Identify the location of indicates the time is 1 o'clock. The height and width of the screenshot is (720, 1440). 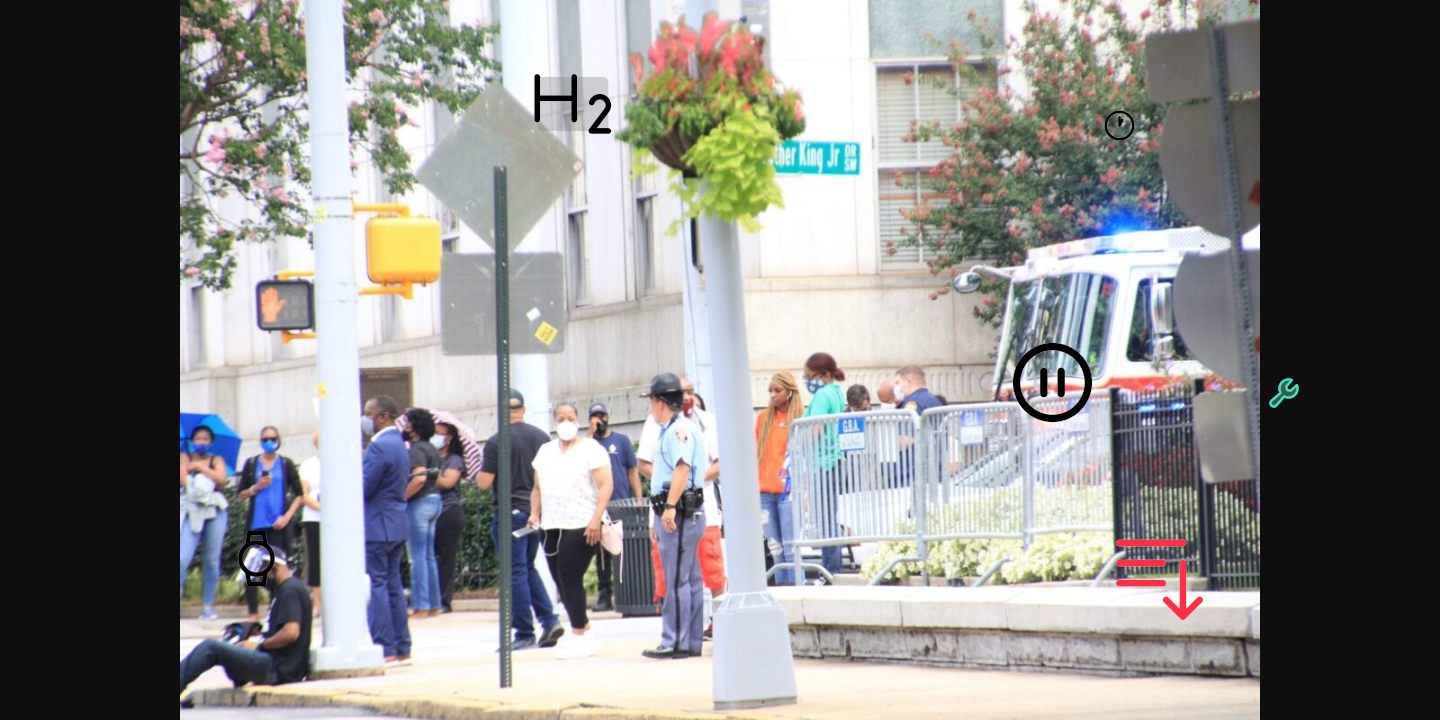
(1119, 125).